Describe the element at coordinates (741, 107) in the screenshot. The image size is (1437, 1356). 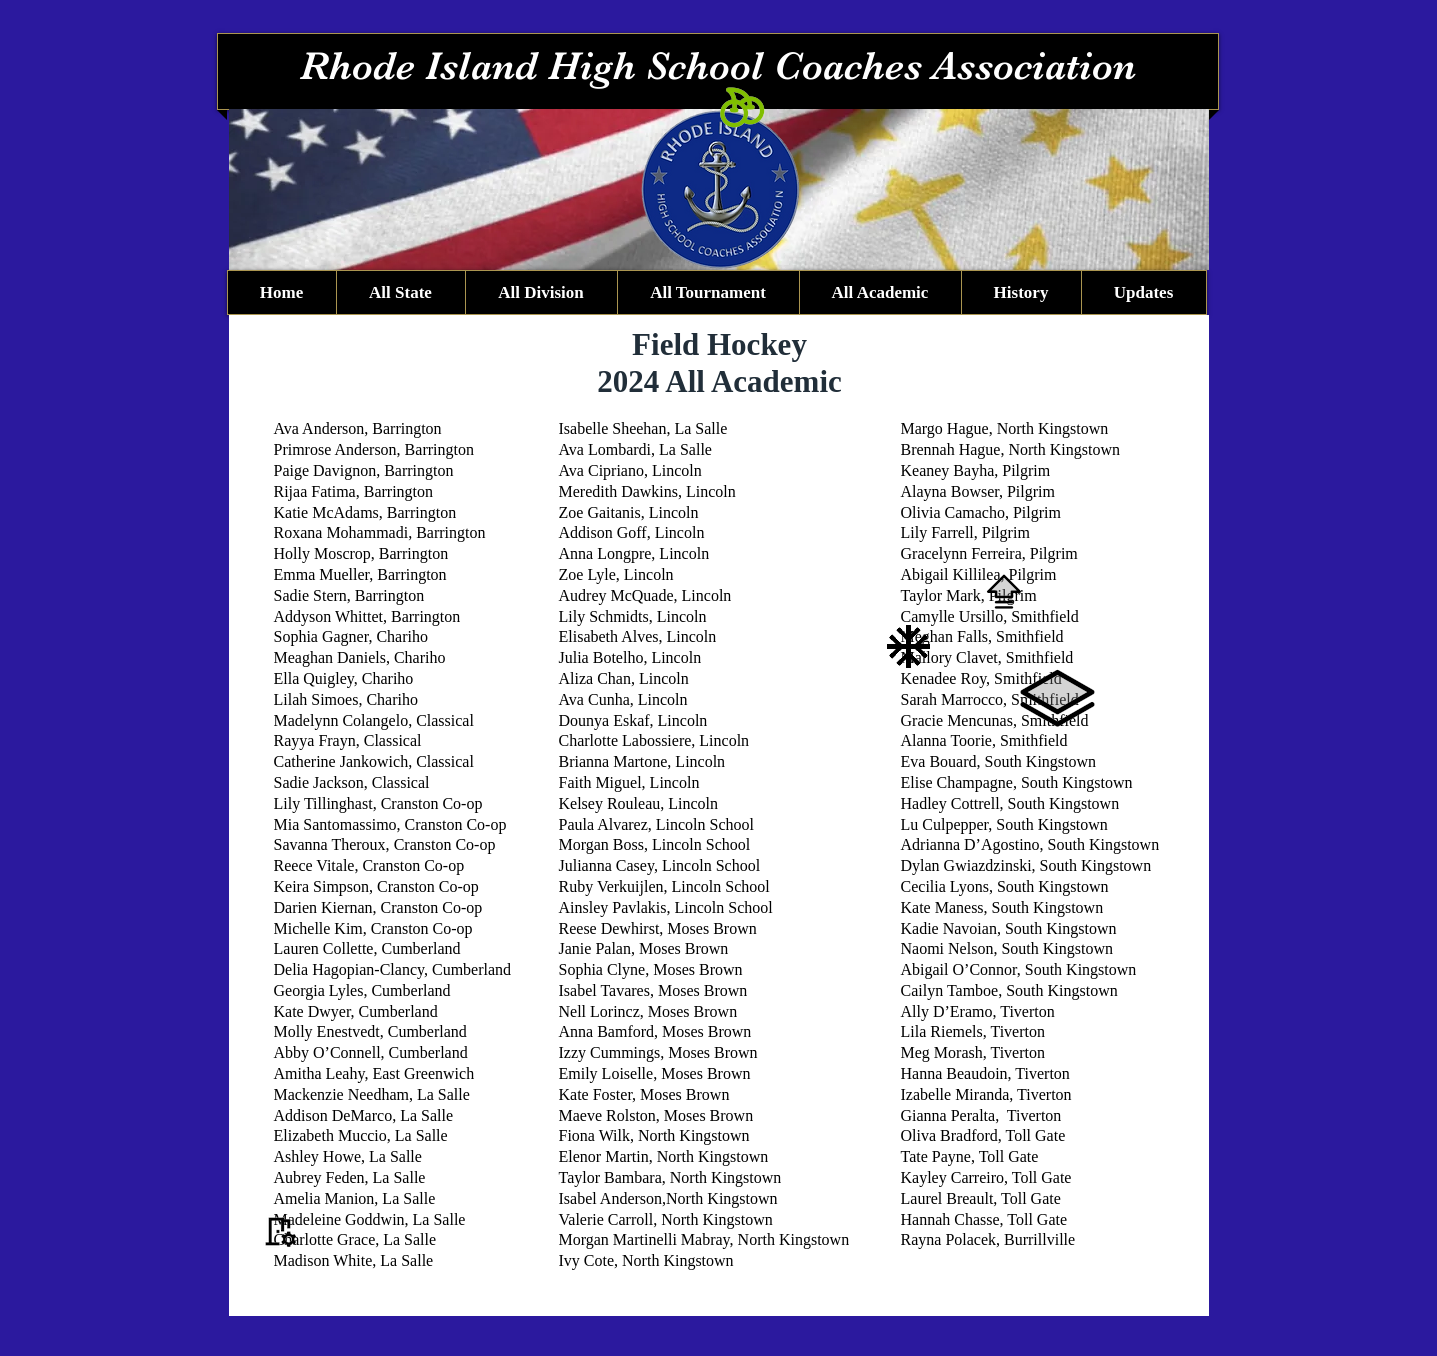
I see `indicates fruit or produce category` at that location.